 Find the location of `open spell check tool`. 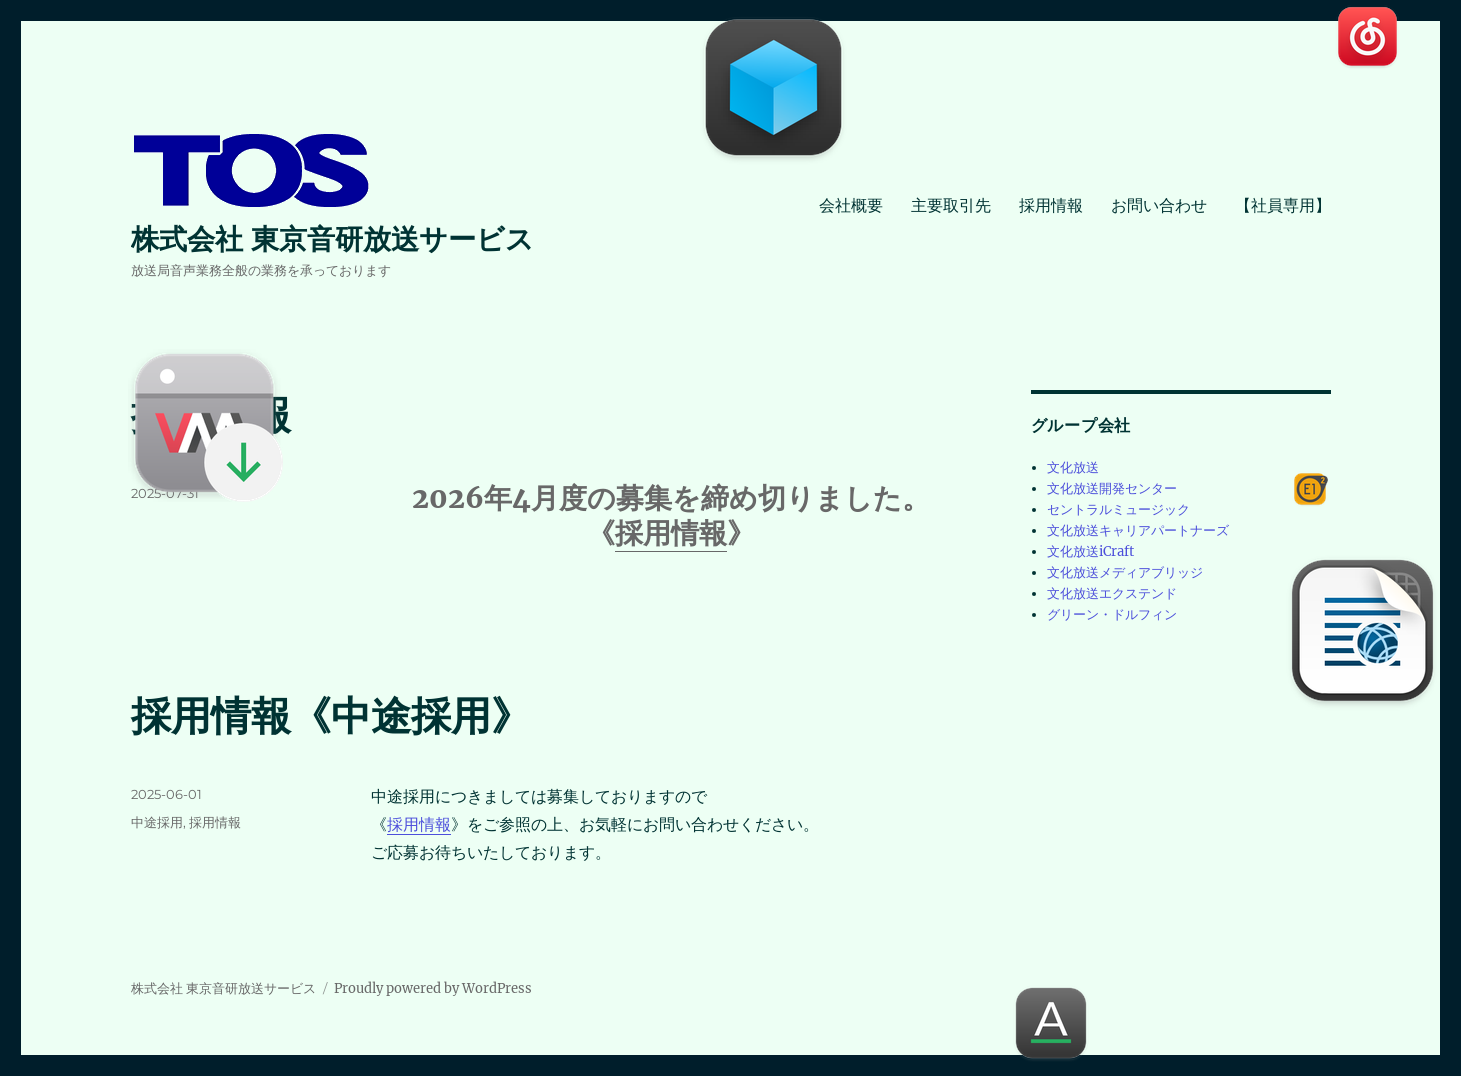

open spell check tool is located at coordinates (1051, 1023).